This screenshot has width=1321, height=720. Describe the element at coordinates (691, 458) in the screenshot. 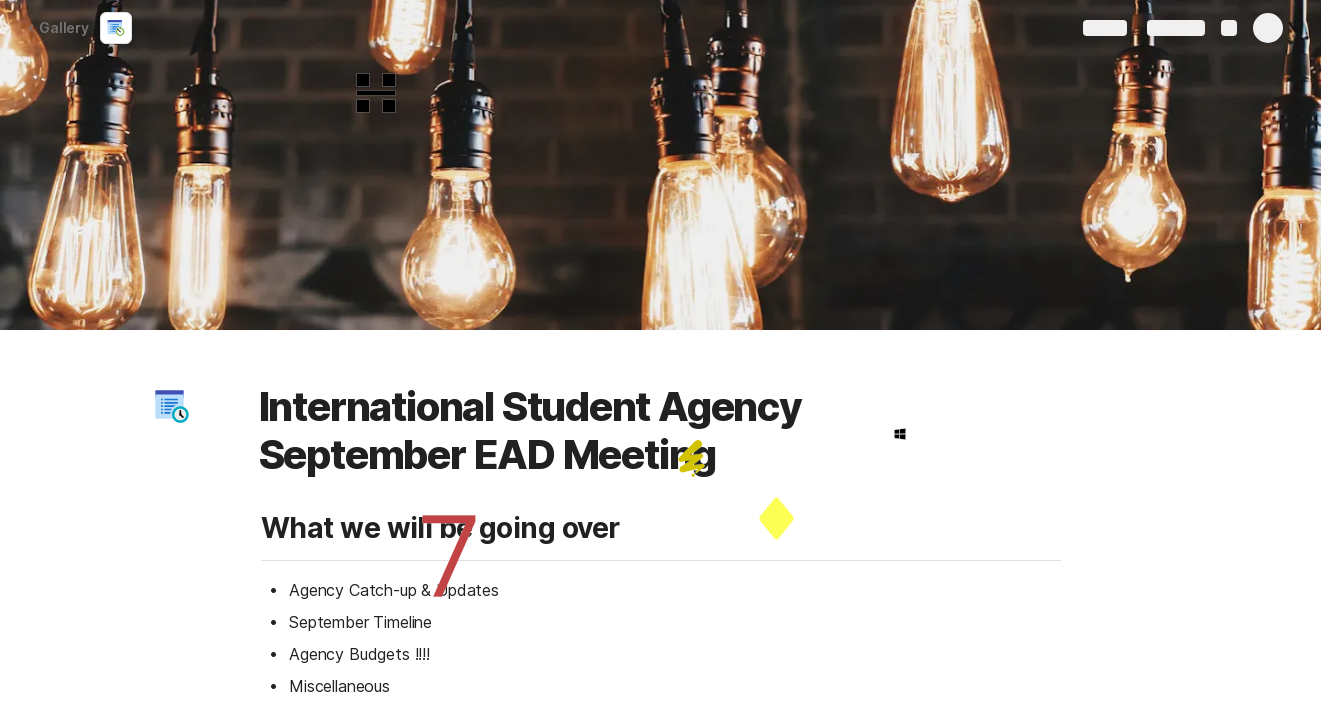

I see `visit envato marketplace` at that location.